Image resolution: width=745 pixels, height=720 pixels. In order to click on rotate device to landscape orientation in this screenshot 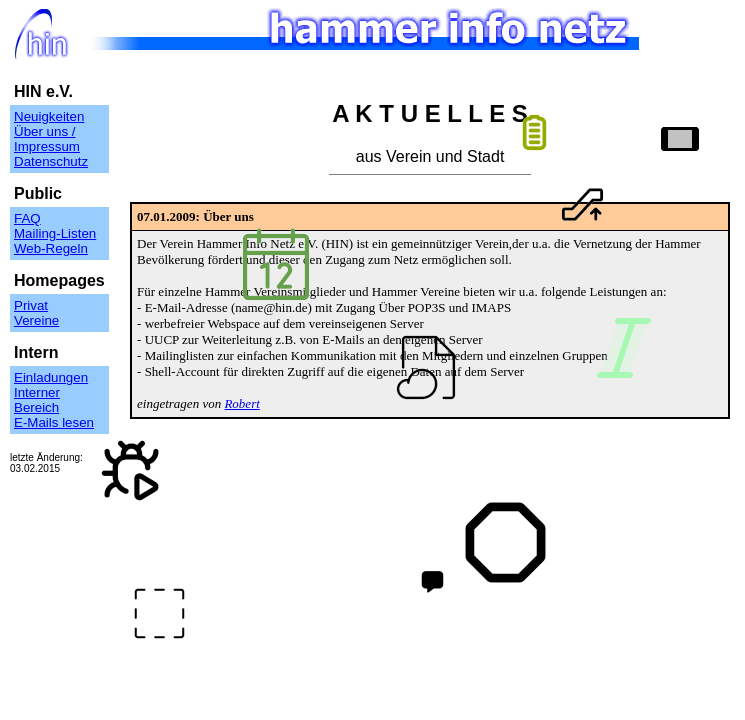, I will do `click(680, 139)`.